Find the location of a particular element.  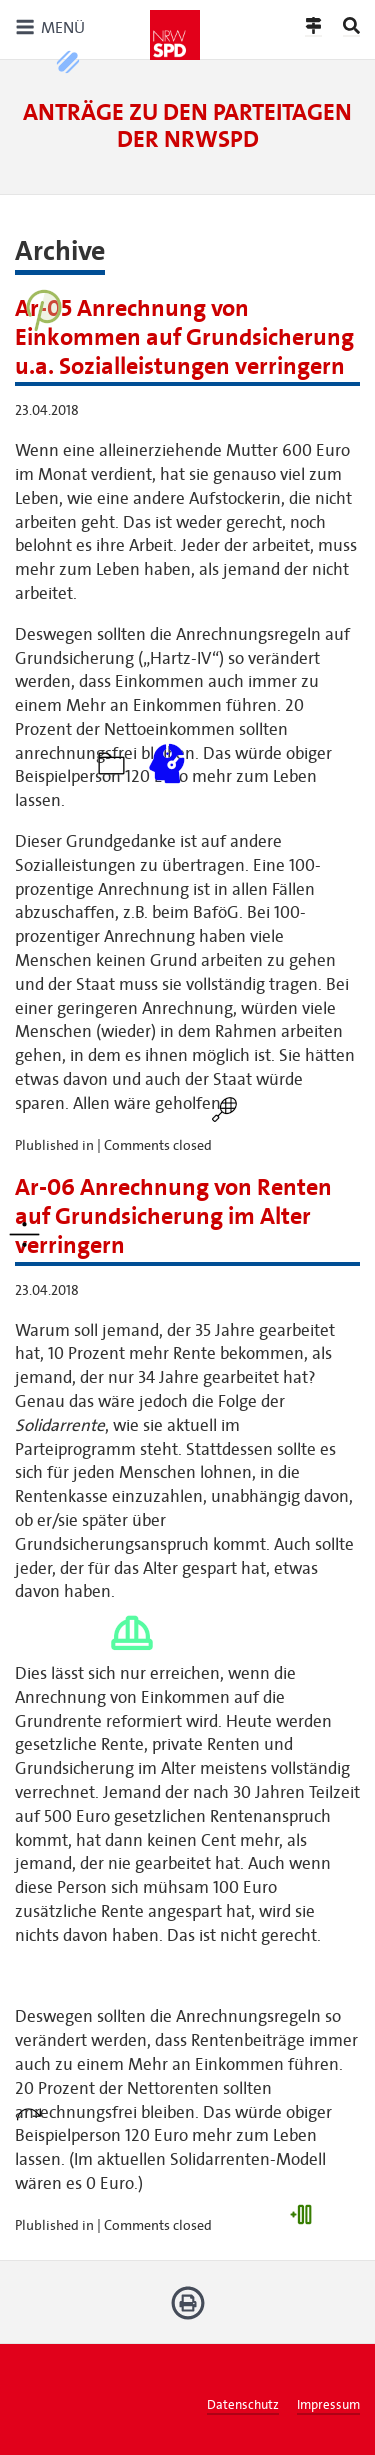

access tennis or racquet sports features is located at coordinates (224, 1110).